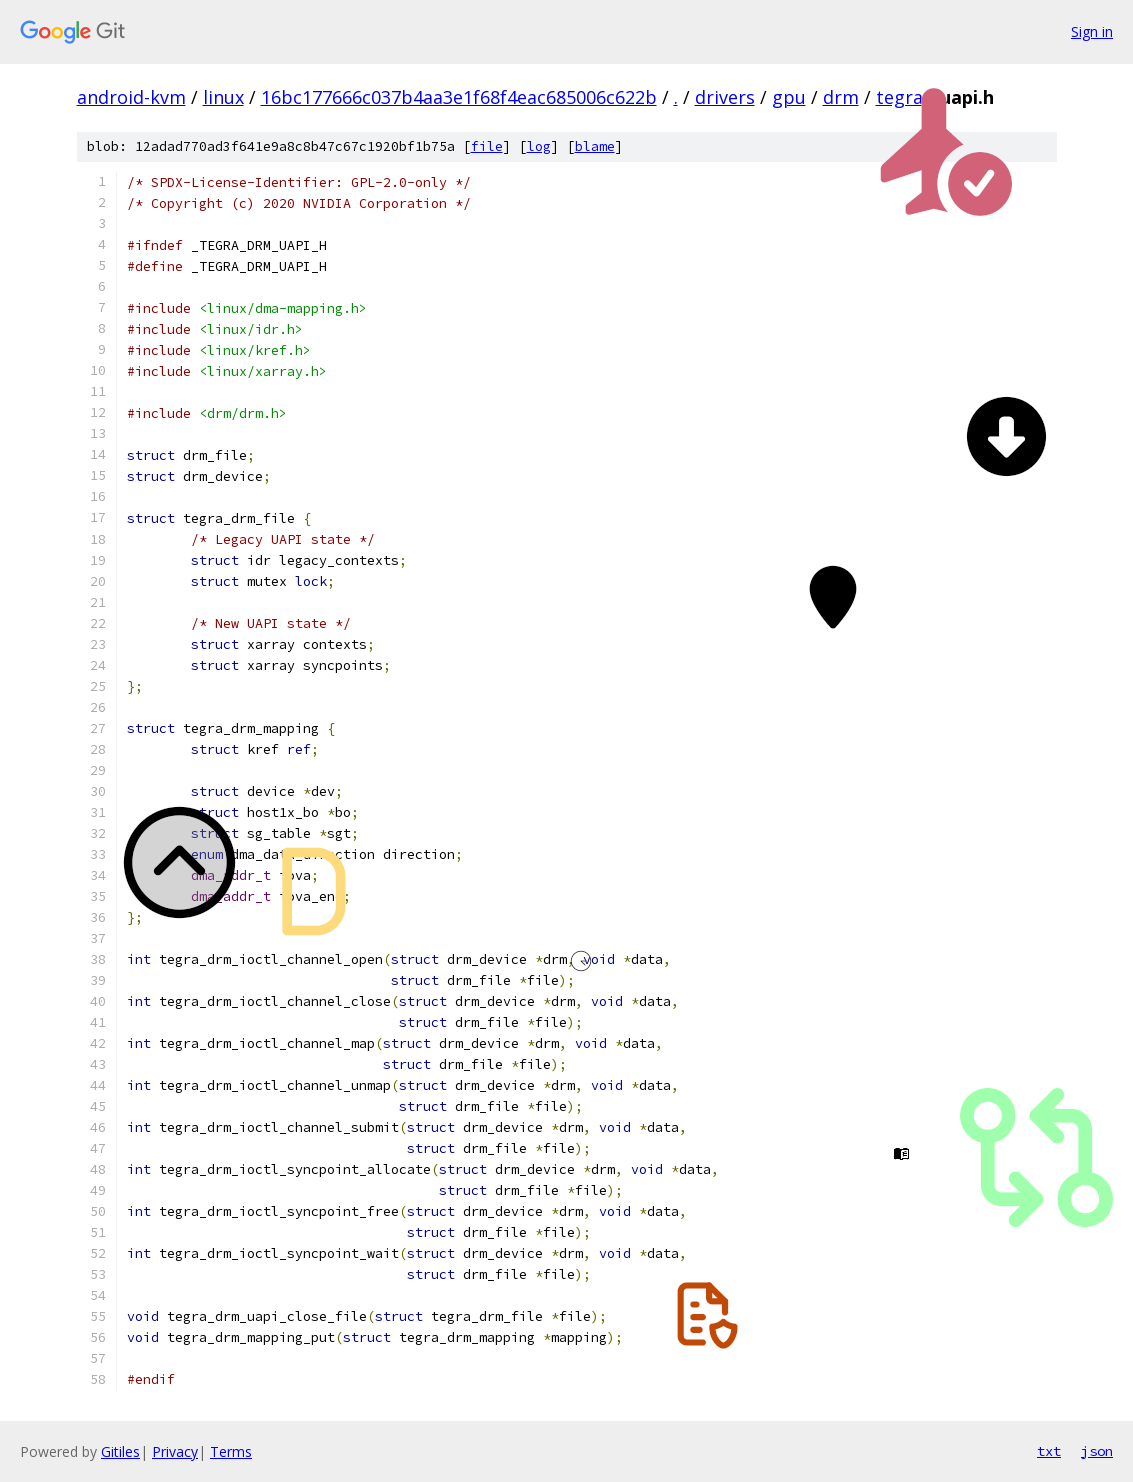 This screenshot has height=1482, width=1133. What do you see at coordinates (941, 152) in the screenshot?
I see `flight booking confirmed` at bounding box center [941, 152].